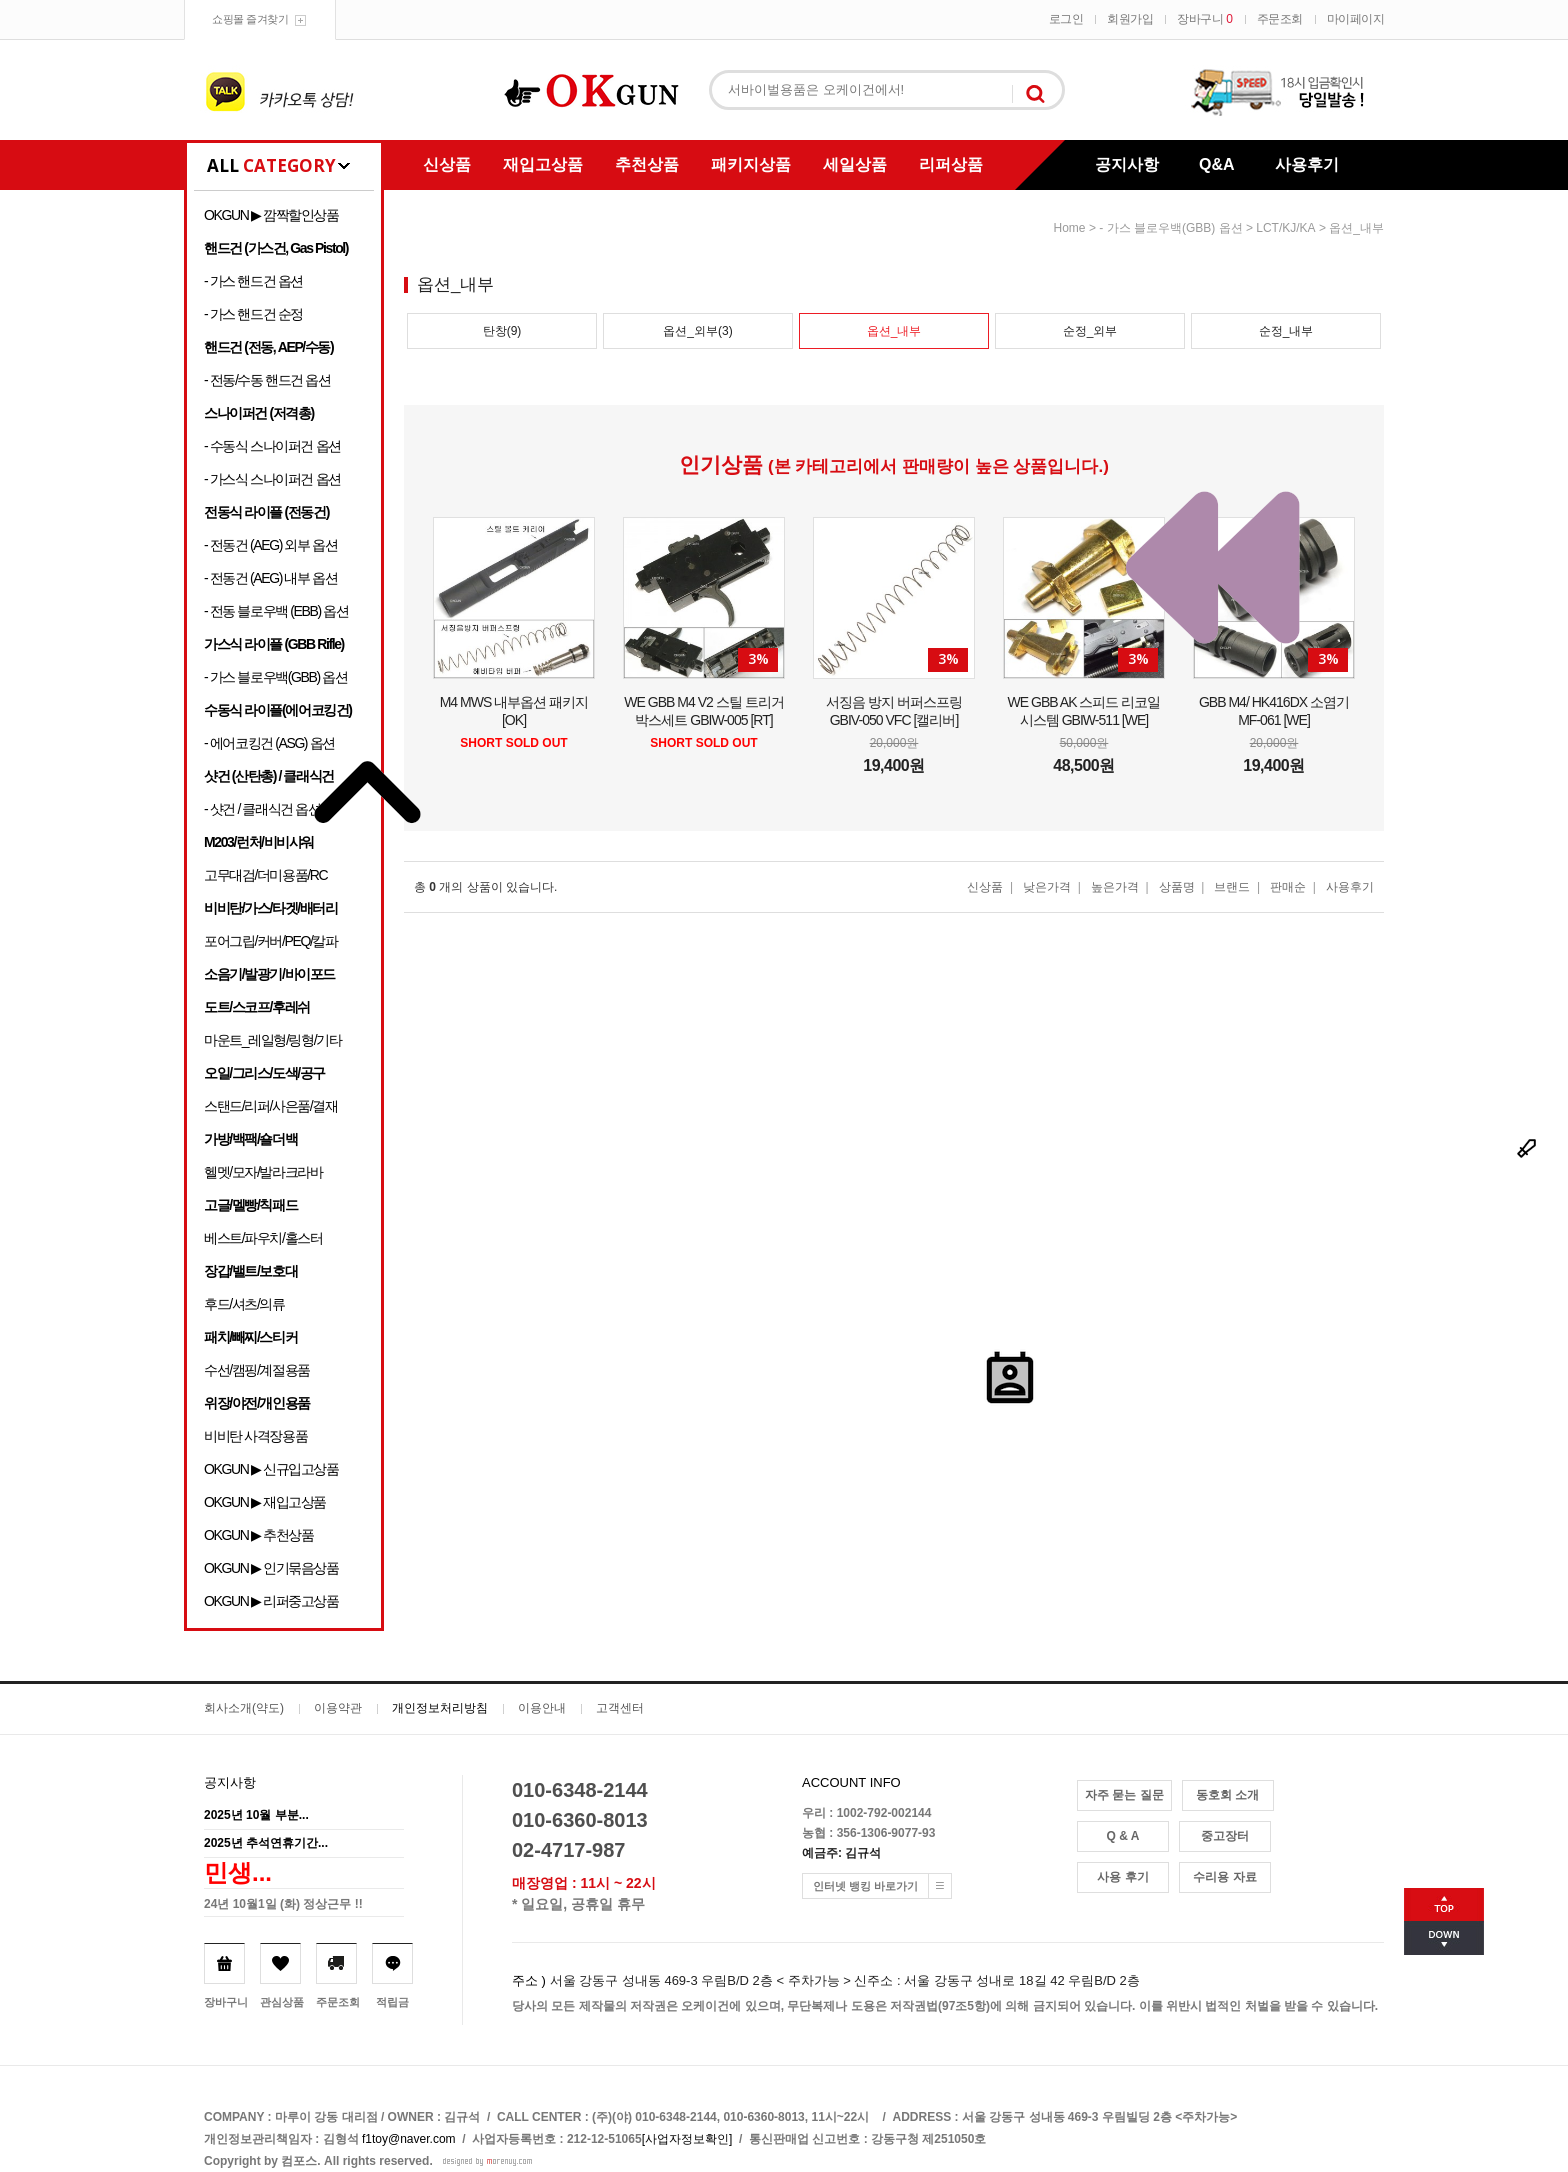 The width and height of the screenshot is (1568, 2172). What do you see at coordinates (367, 796) in the screenshot?
I see `collapse an expanded section` at bounding box center [367, 796].